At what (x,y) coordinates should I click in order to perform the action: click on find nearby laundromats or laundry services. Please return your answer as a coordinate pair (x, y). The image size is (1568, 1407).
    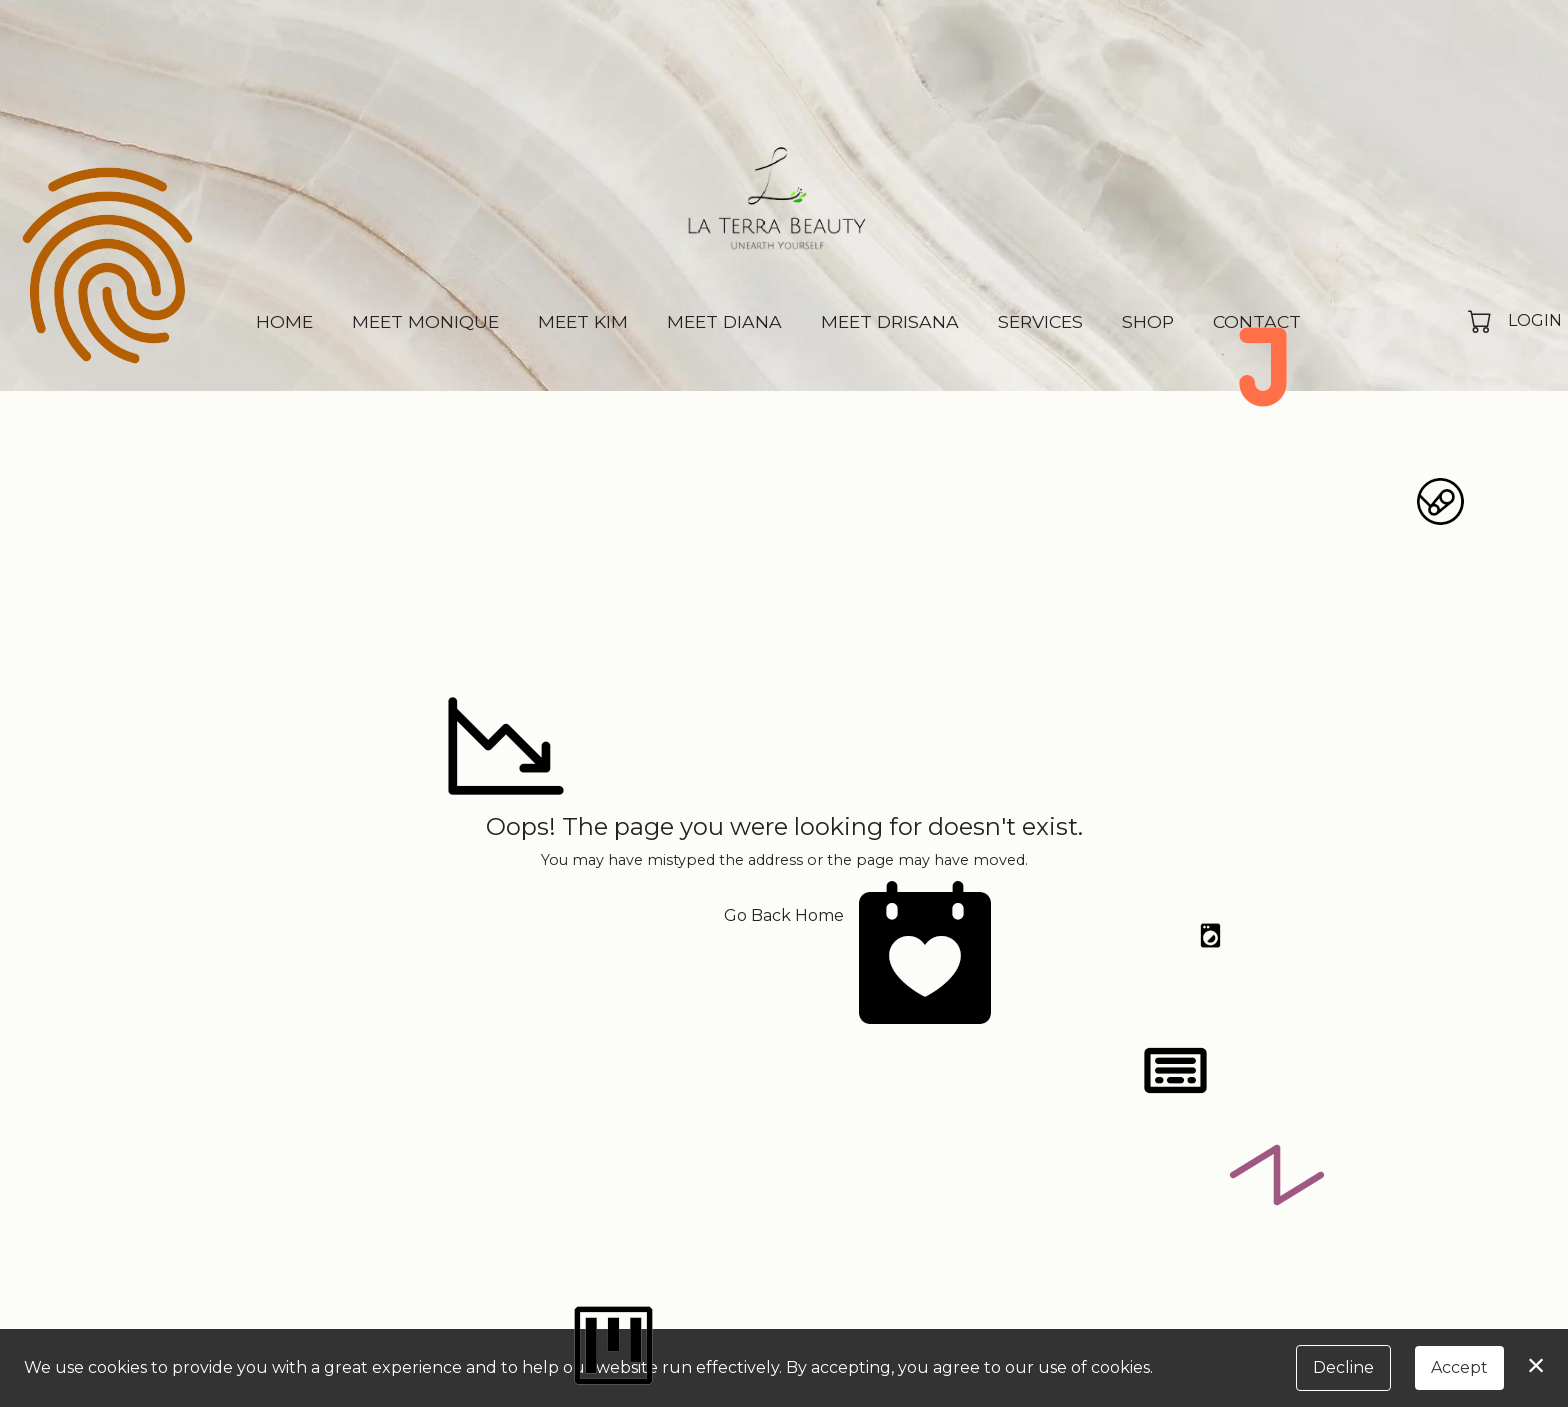
    Looking at the image, I should click on (1210, 935).